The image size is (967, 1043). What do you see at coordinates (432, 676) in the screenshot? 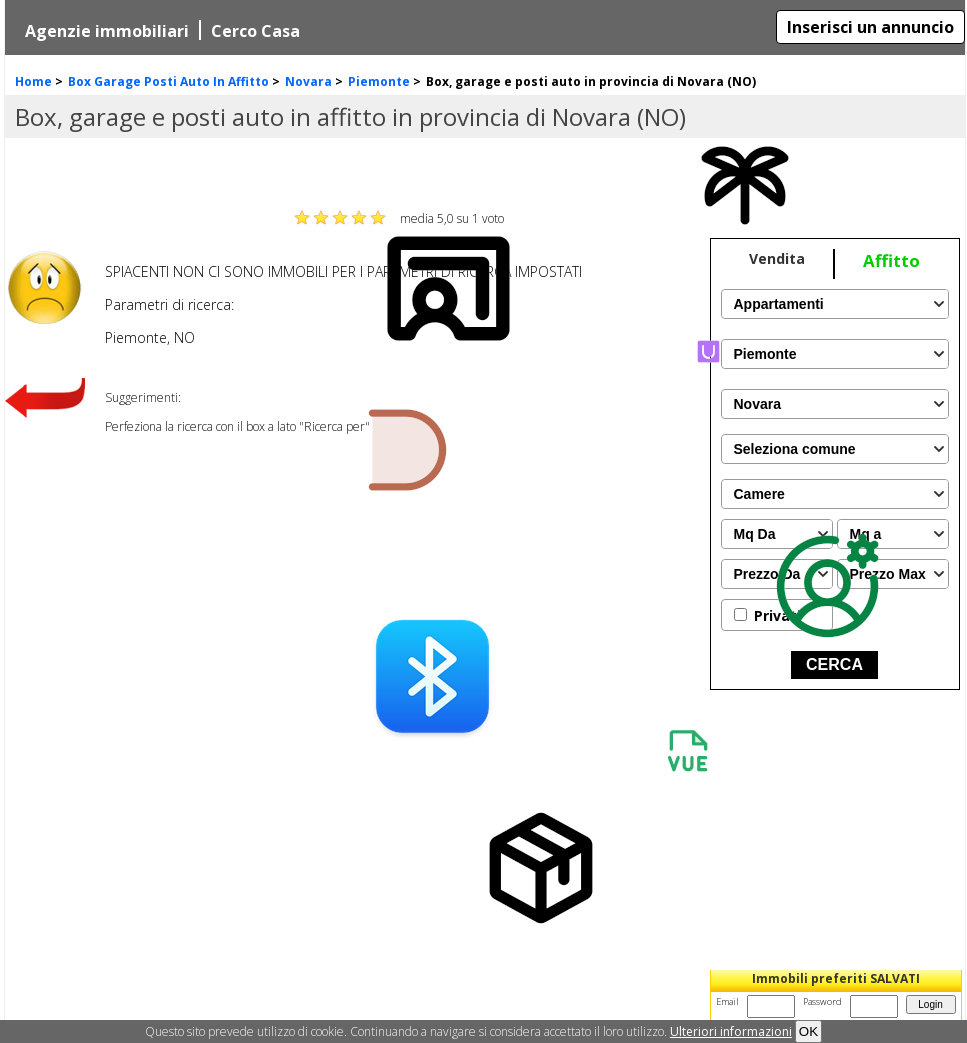
I see `toggle bluetooth on or off` at bounding box center [432, 676].